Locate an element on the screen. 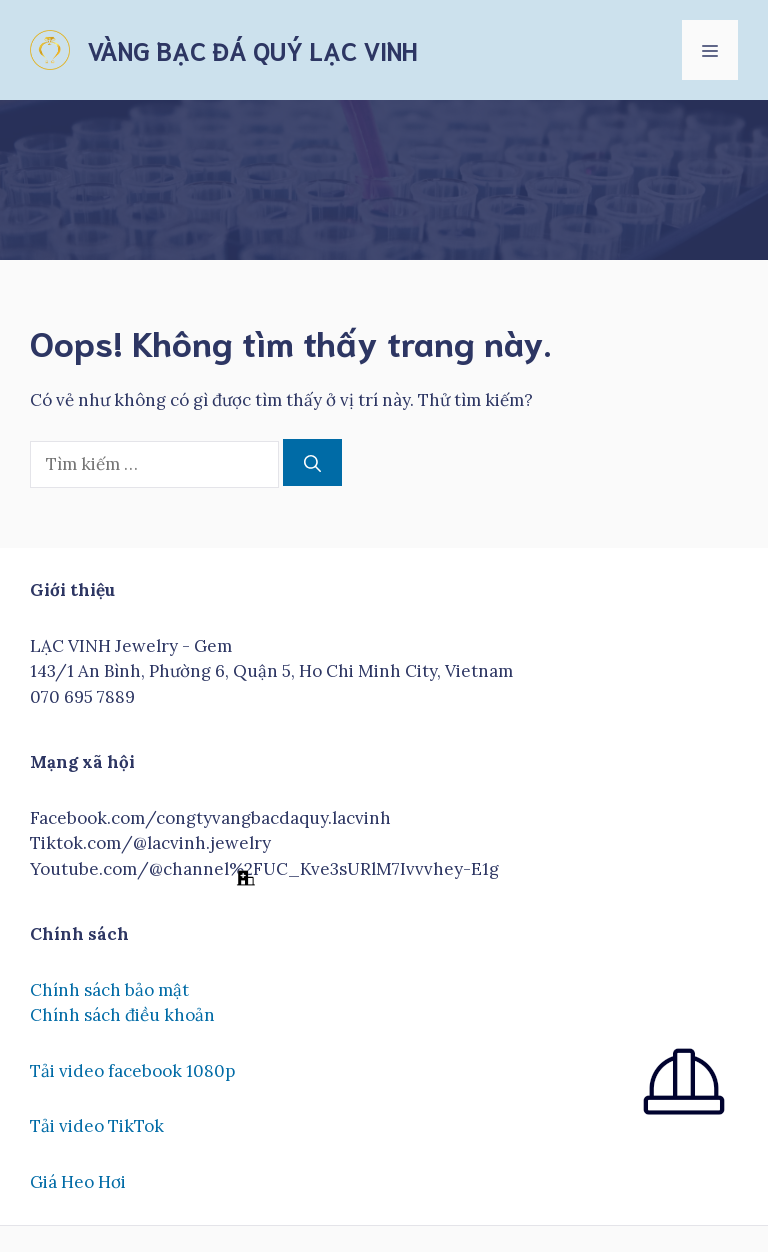 Image resolution: width=768 pixels, height=1252 pixels. find nearby hospitals or medical facilities is located at coordinates (245, 878).